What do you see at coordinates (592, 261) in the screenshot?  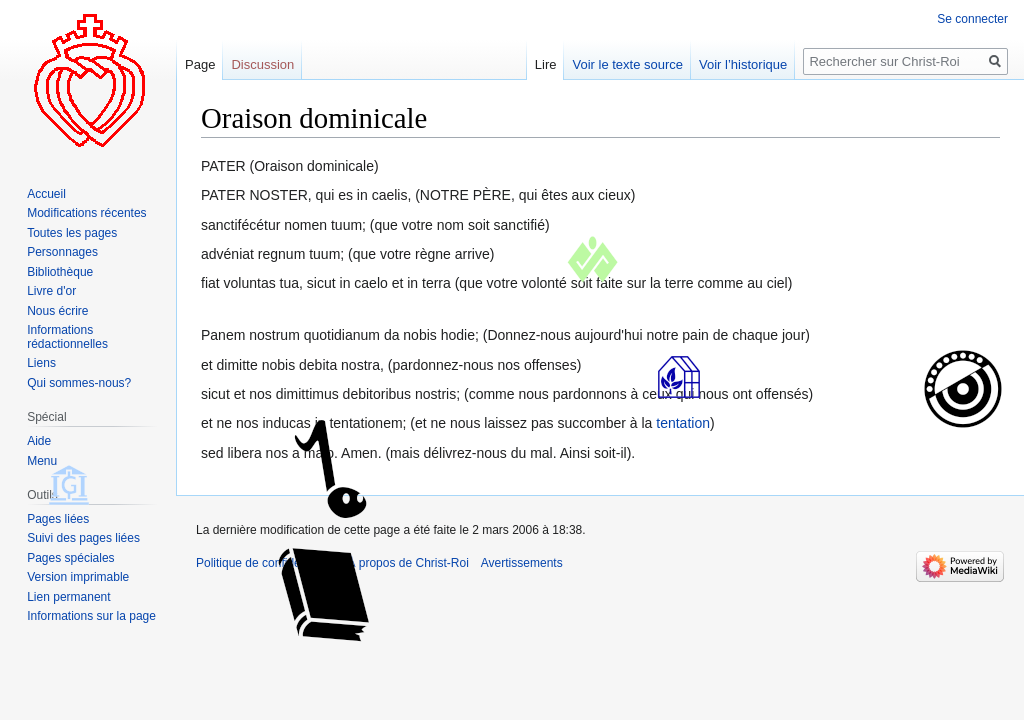 I see `indicates unlimited or infinite gameplay mode` at bounding box center [592, 261].